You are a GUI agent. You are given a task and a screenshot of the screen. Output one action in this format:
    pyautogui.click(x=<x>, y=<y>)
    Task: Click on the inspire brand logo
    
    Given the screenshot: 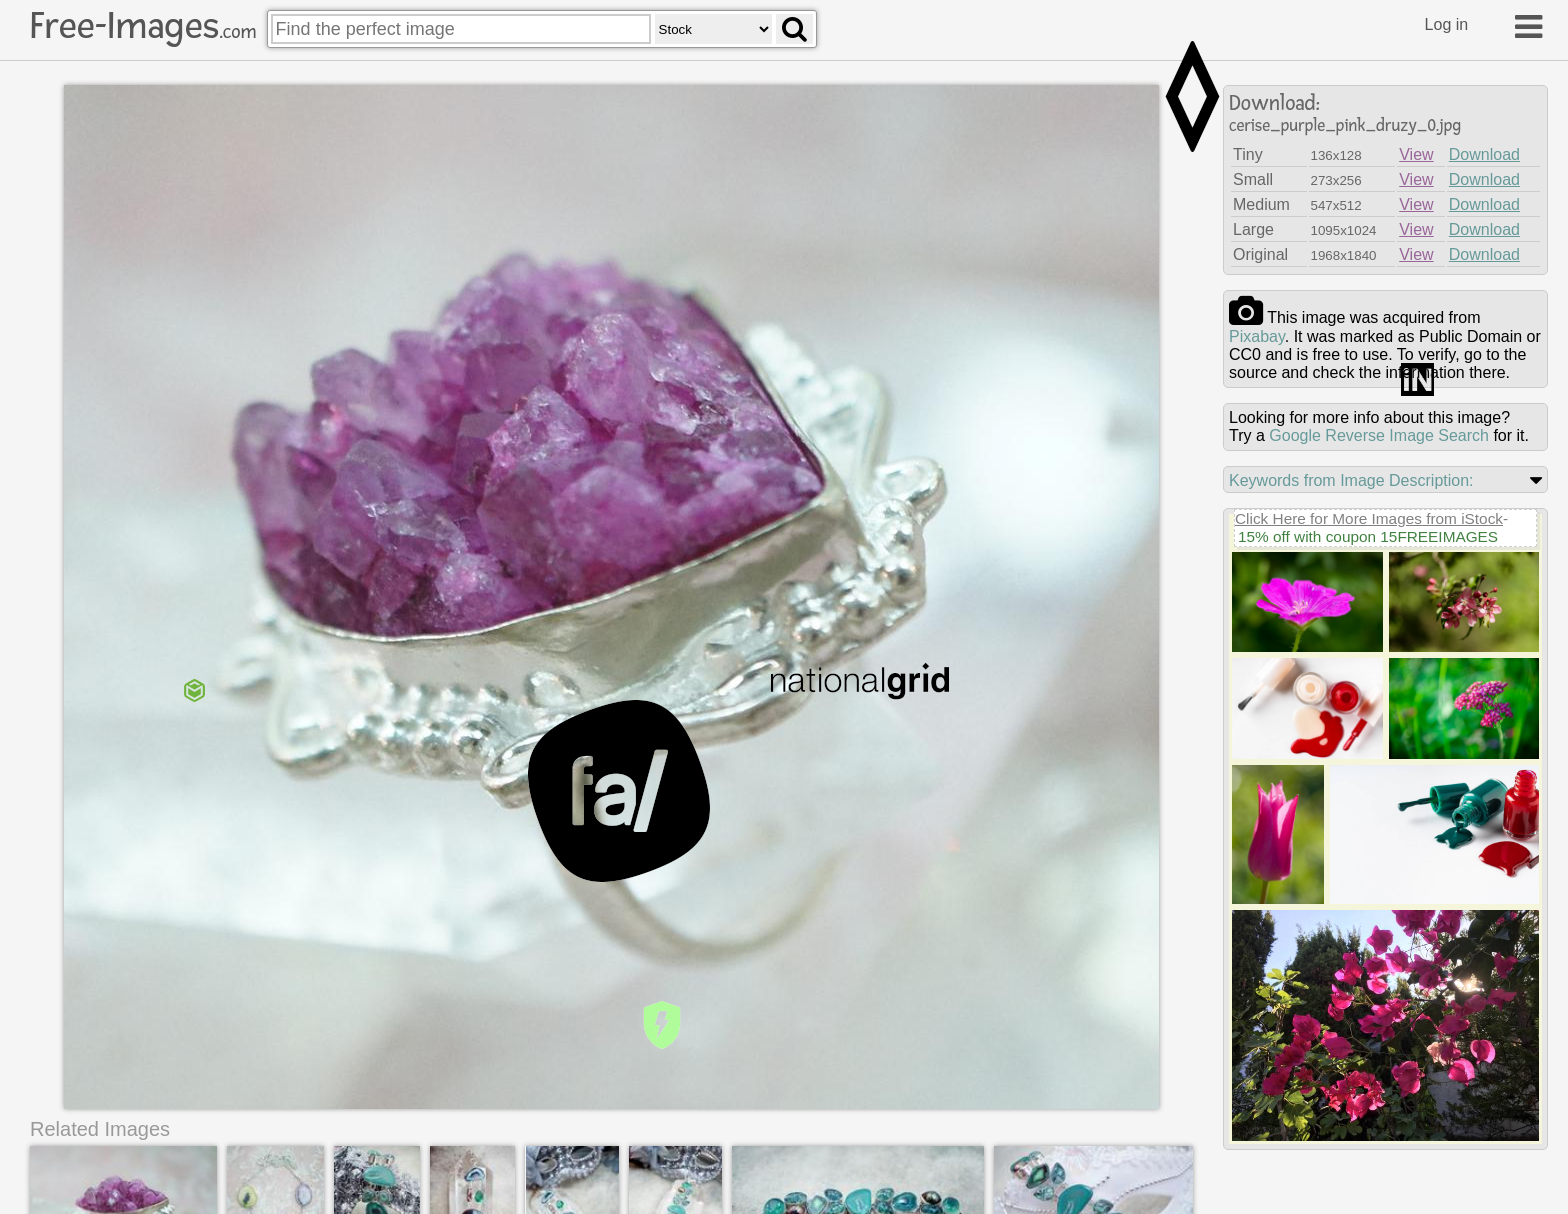 What is the action you would take?
    pyautogui.click(x=1417, y=379)
    